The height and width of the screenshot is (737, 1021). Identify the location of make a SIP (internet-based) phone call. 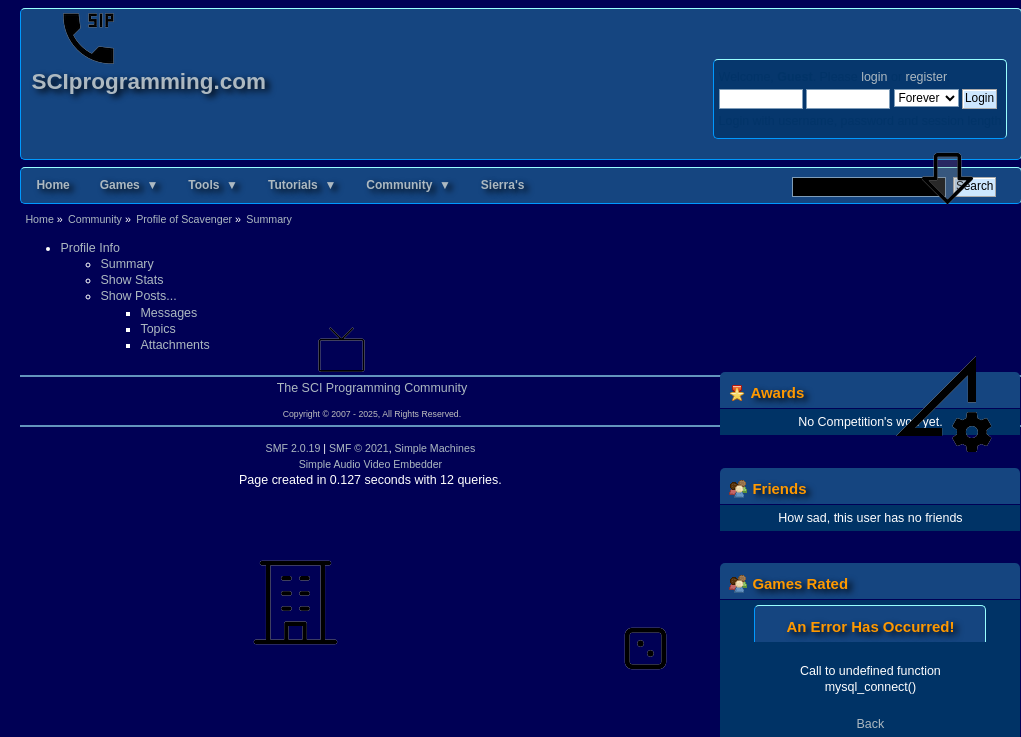
(88, 38).